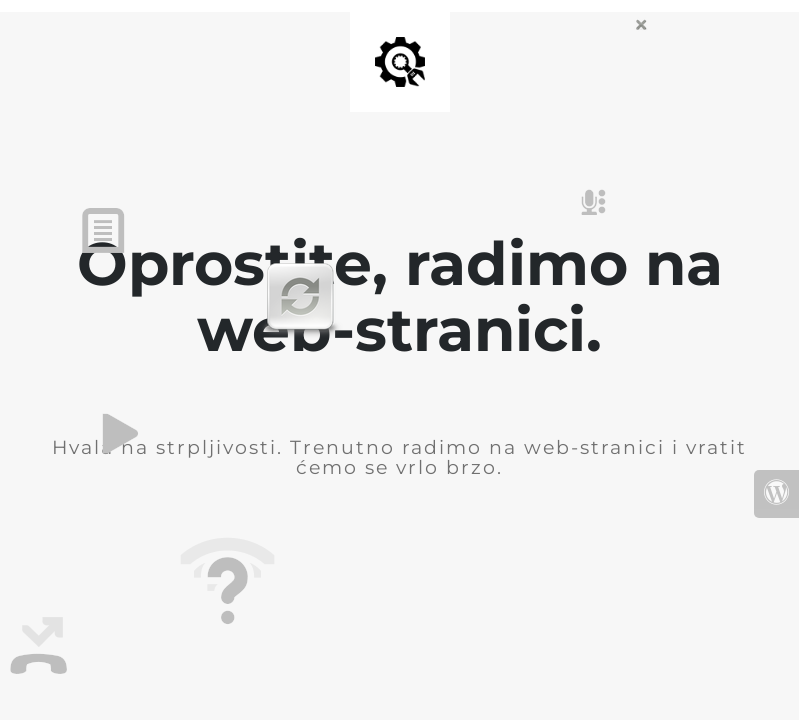 This screenshot has width=799, height=720. Describe the element at coordinates (301, 300) in the screenshot. I see `indicates content is currently syncing` at that location.